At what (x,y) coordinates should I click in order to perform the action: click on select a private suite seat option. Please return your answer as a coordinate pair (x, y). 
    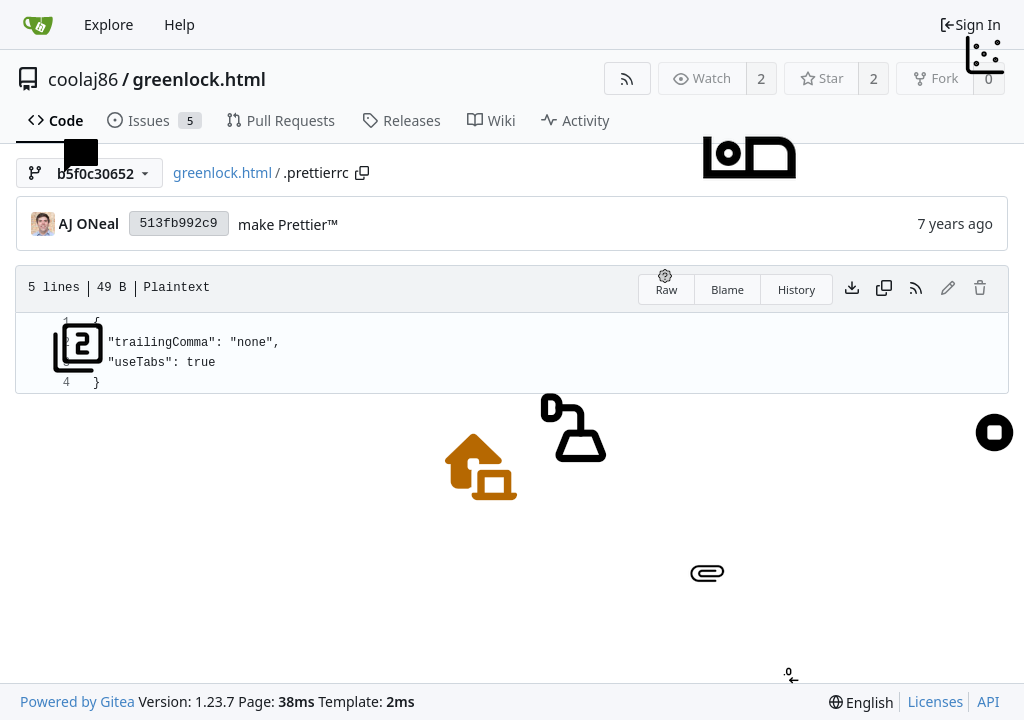
    Looking at the image, I should click on (749, 157).